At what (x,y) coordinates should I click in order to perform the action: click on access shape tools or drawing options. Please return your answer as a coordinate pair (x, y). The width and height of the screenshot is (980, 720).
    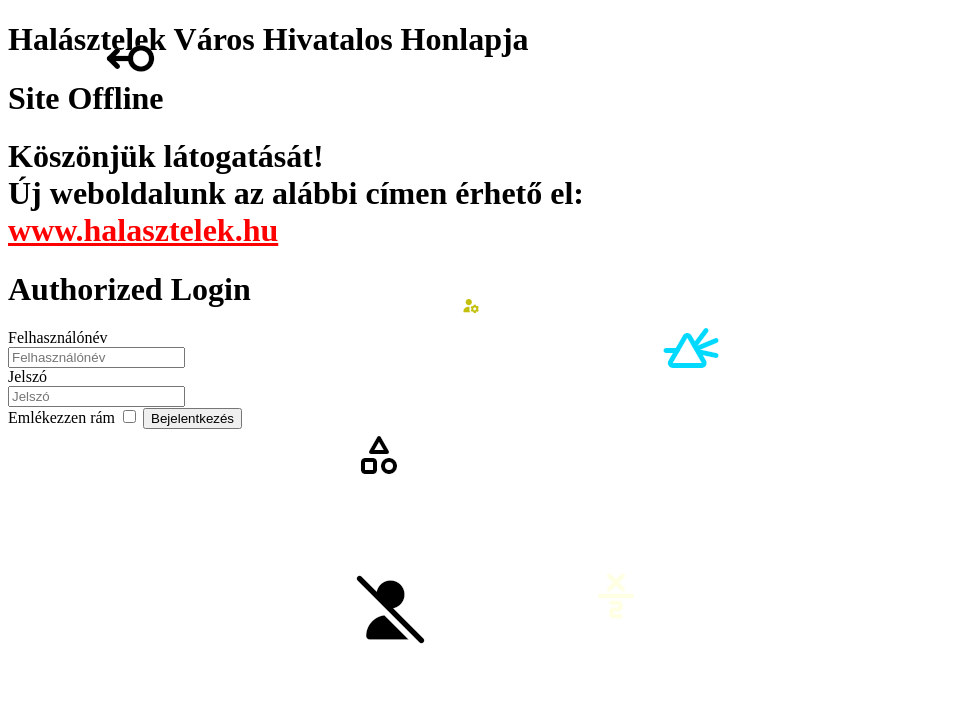
    Looking at the image, I should click on (379, 456).